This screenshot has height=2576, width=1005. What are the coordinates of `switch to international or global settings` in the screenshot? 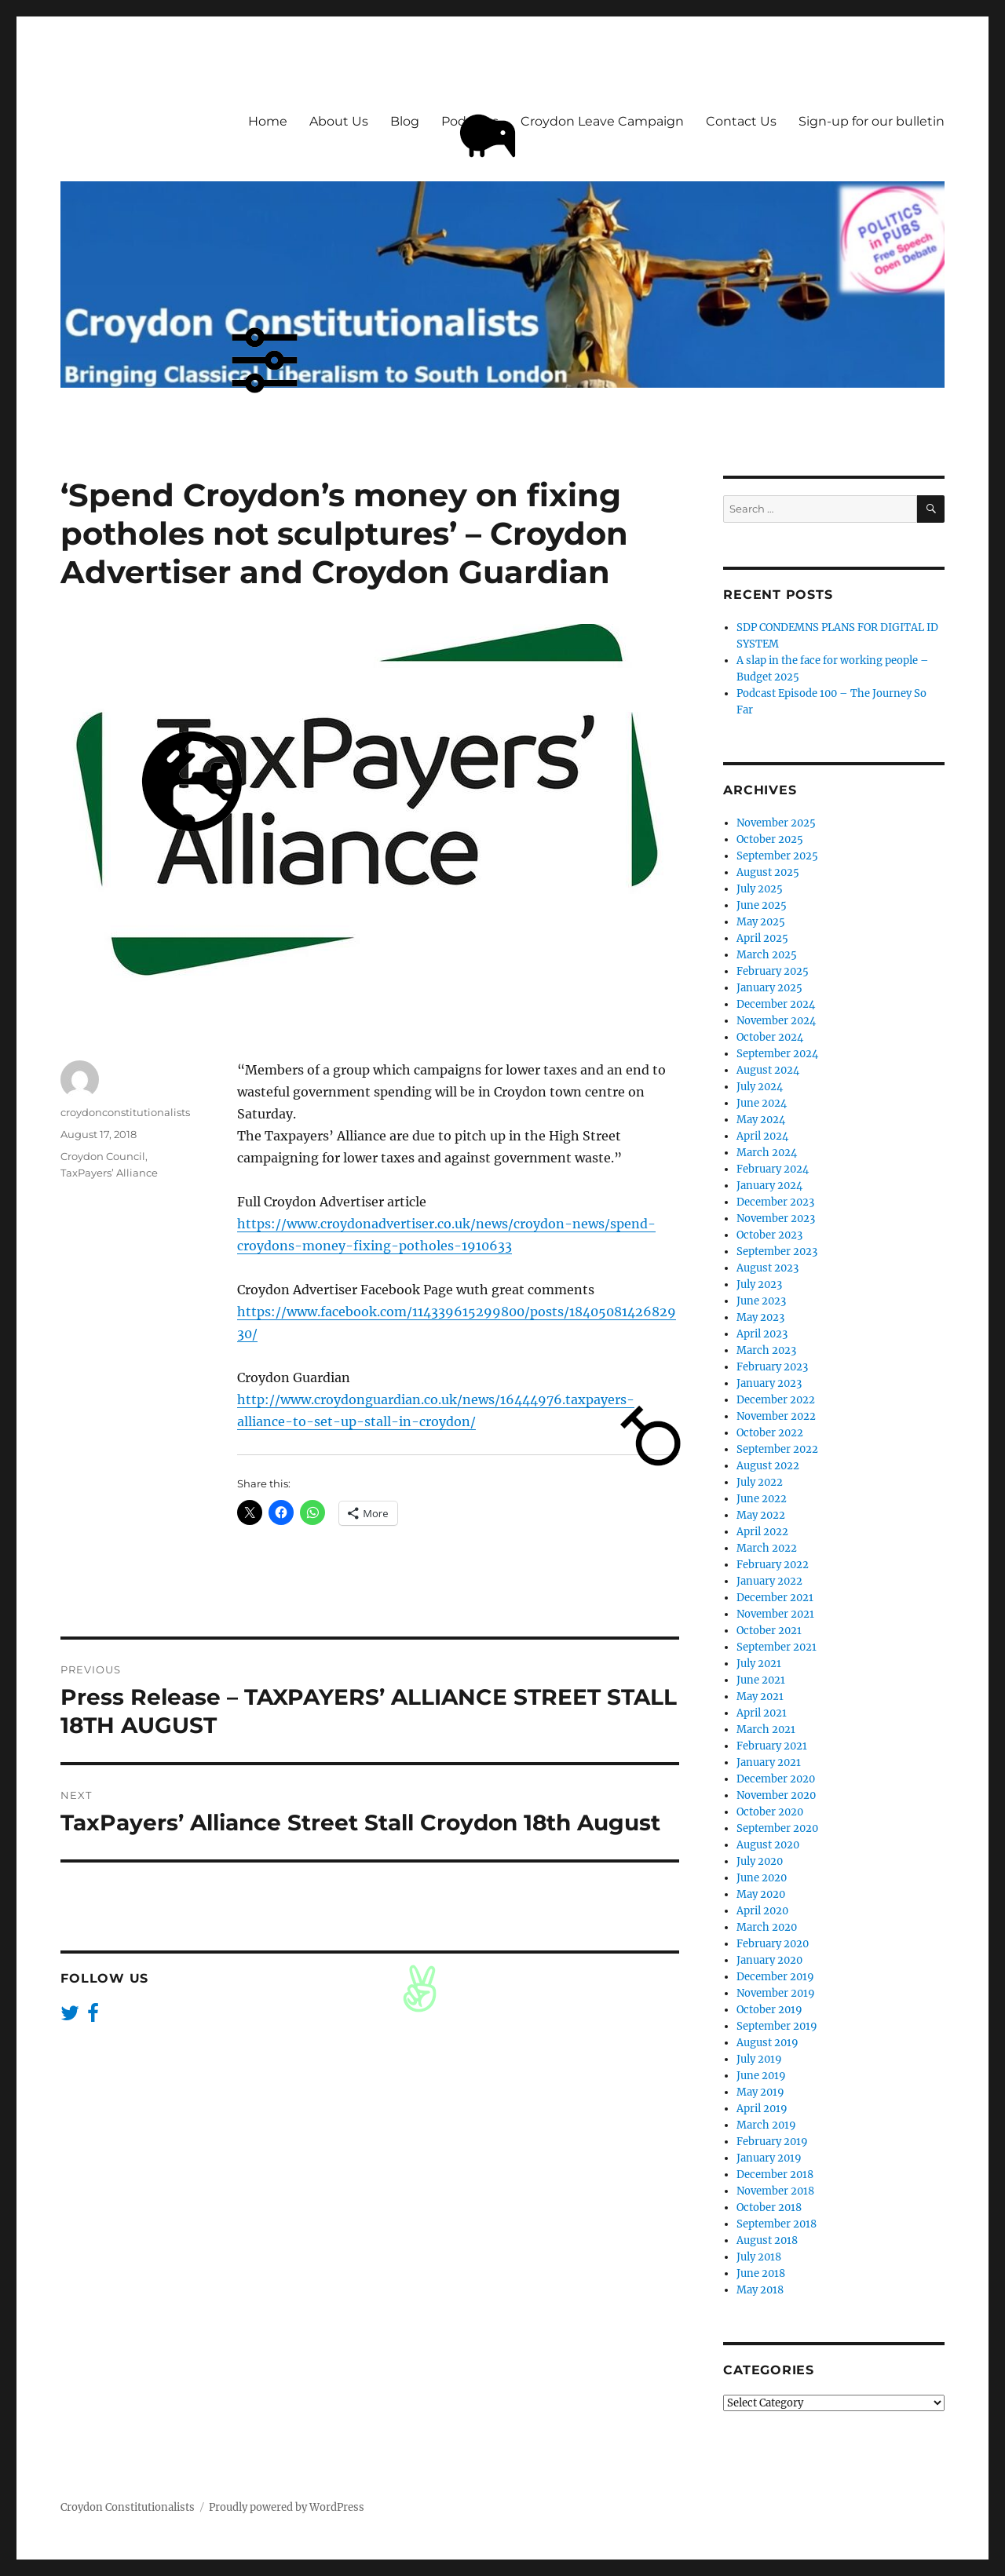 It's located at (192, 781).